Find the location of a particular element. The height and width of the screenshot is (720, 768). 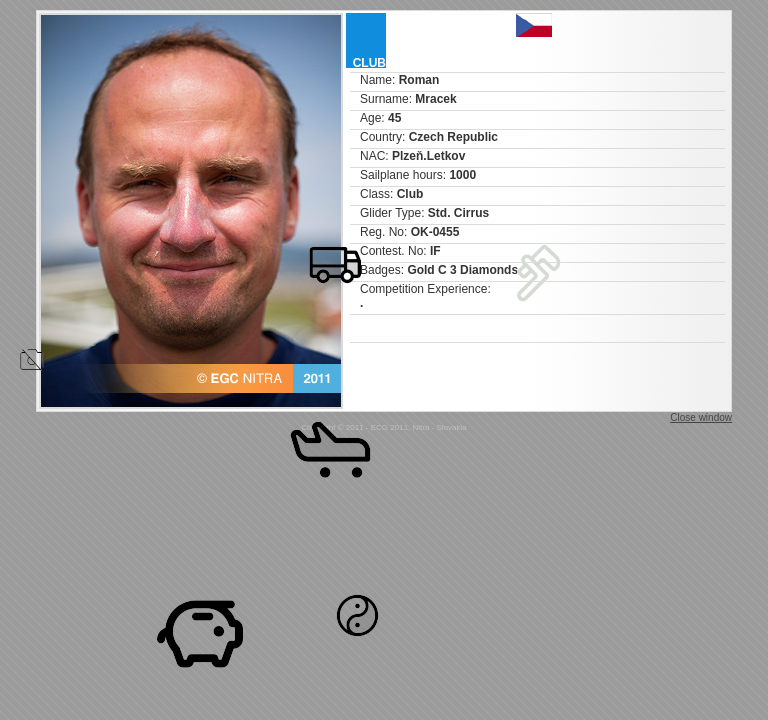

airplane taxiing on the ground is located at coordinates (330, 448).